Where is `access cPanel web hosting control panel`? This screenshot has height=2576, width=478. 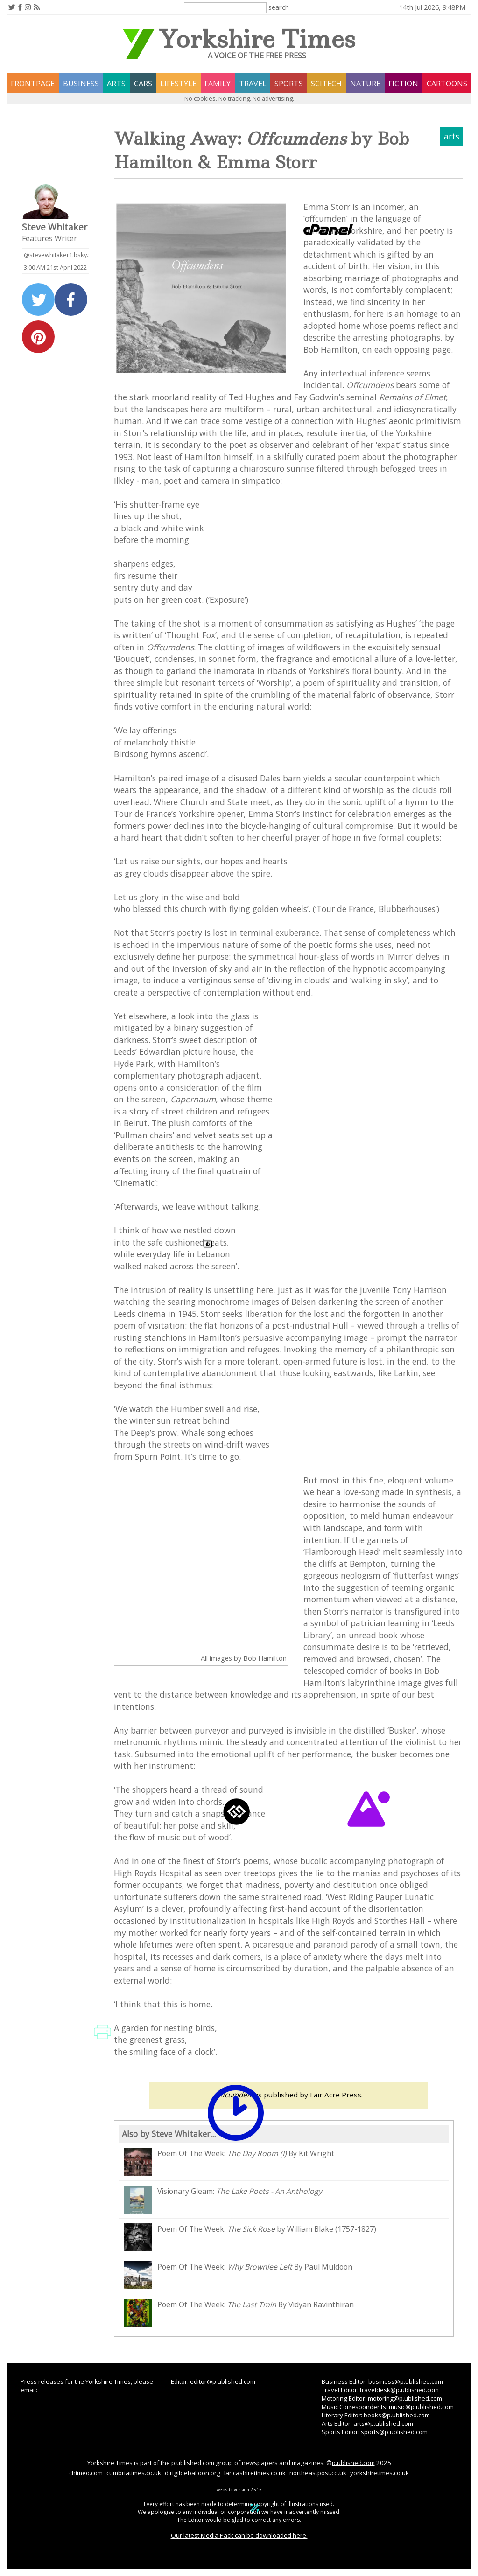
access cPanel web hosting control panel is located at coordinates (328, 230).